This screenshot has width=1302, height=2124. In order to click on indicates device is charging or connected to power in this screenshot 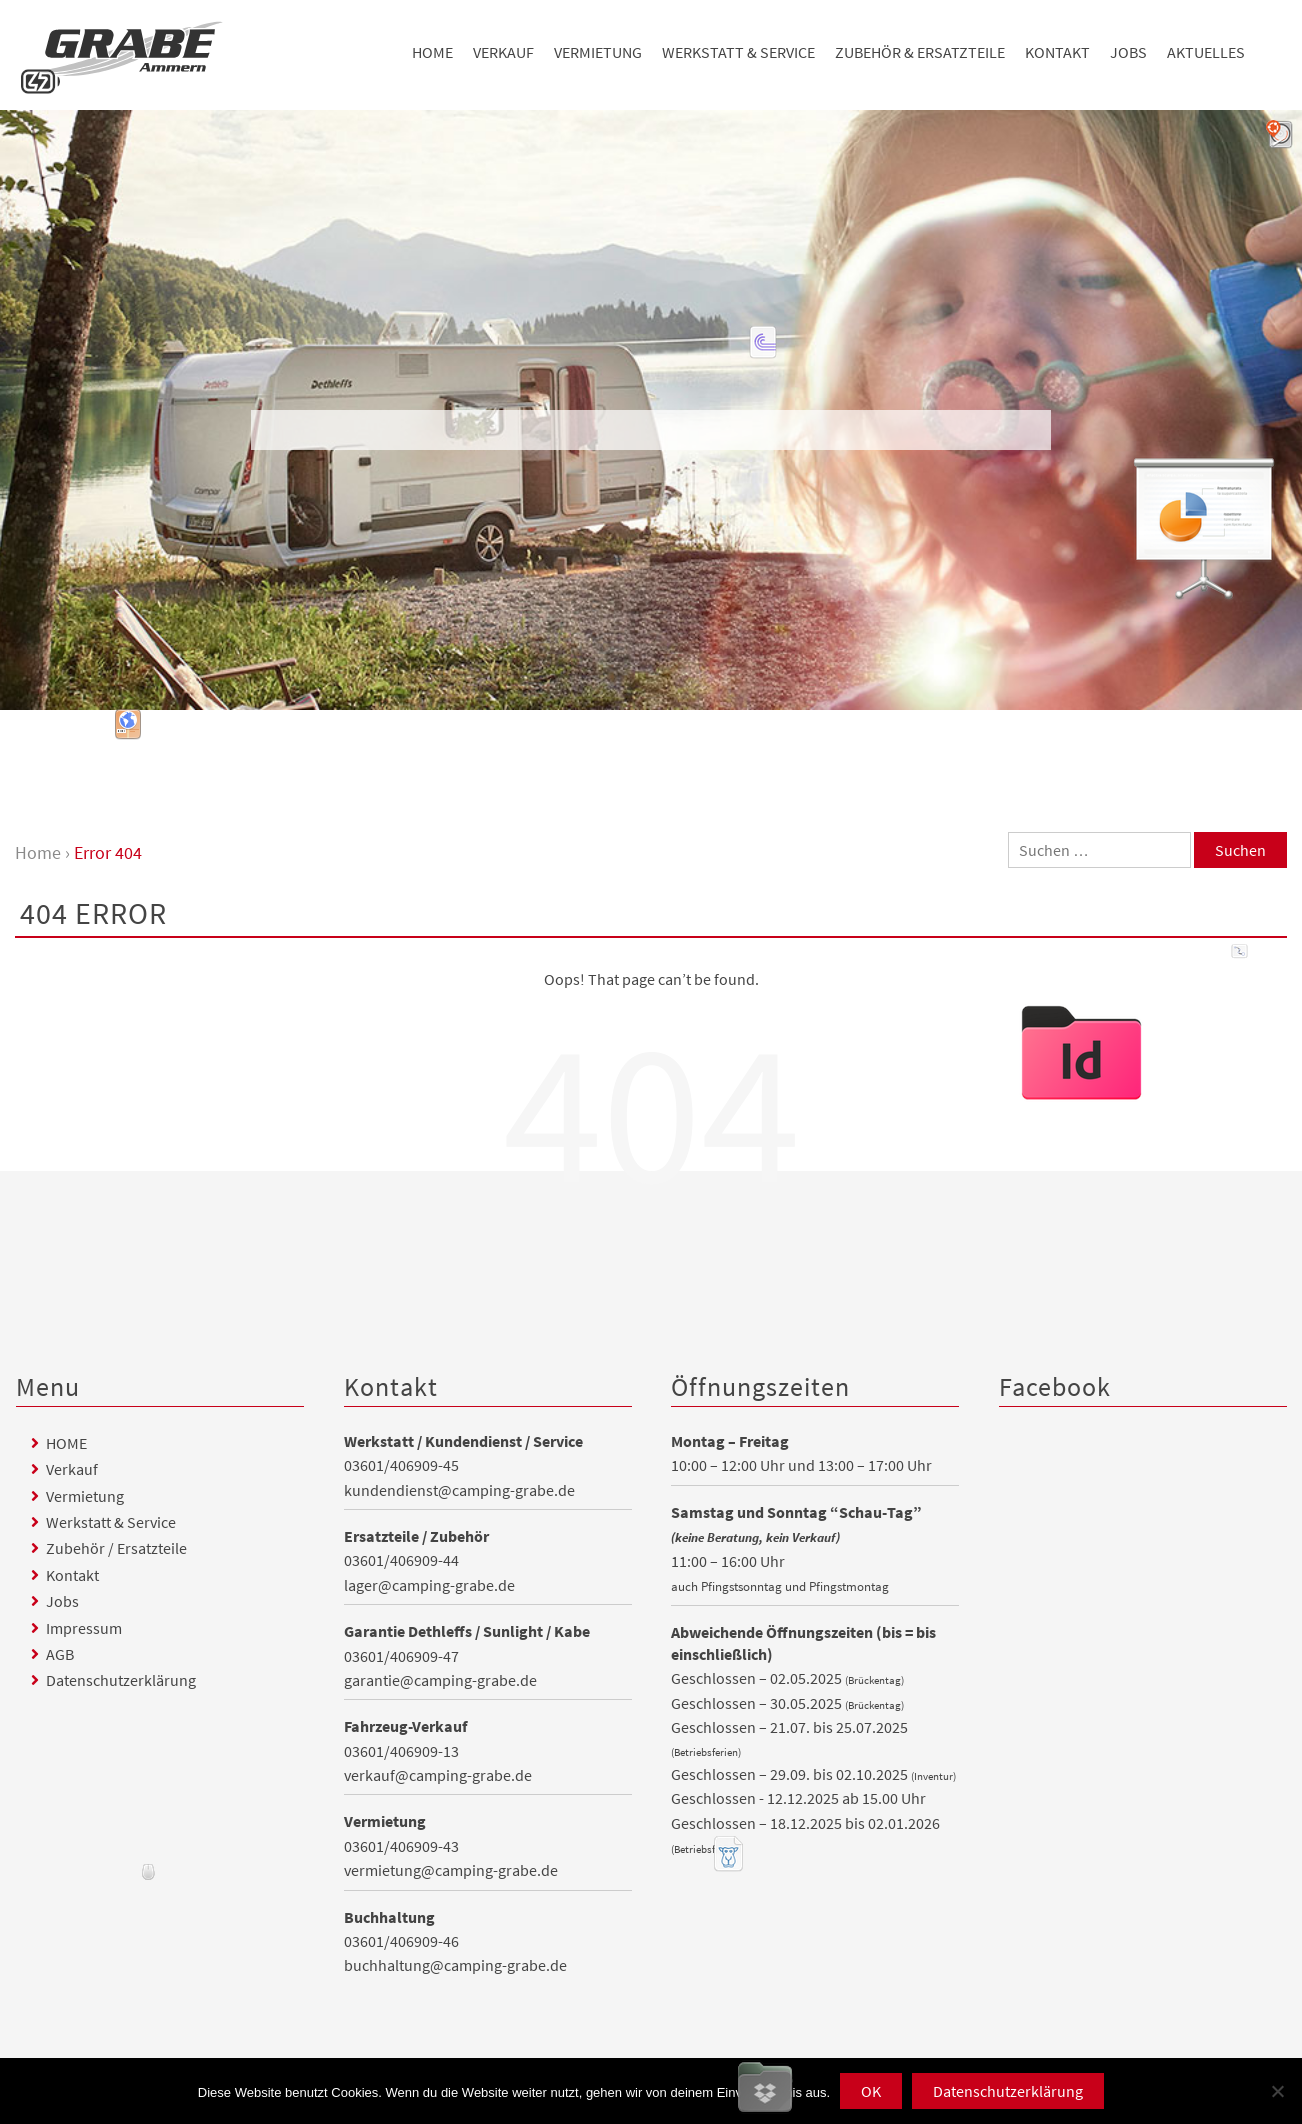, I will do `click(40, 81)`.